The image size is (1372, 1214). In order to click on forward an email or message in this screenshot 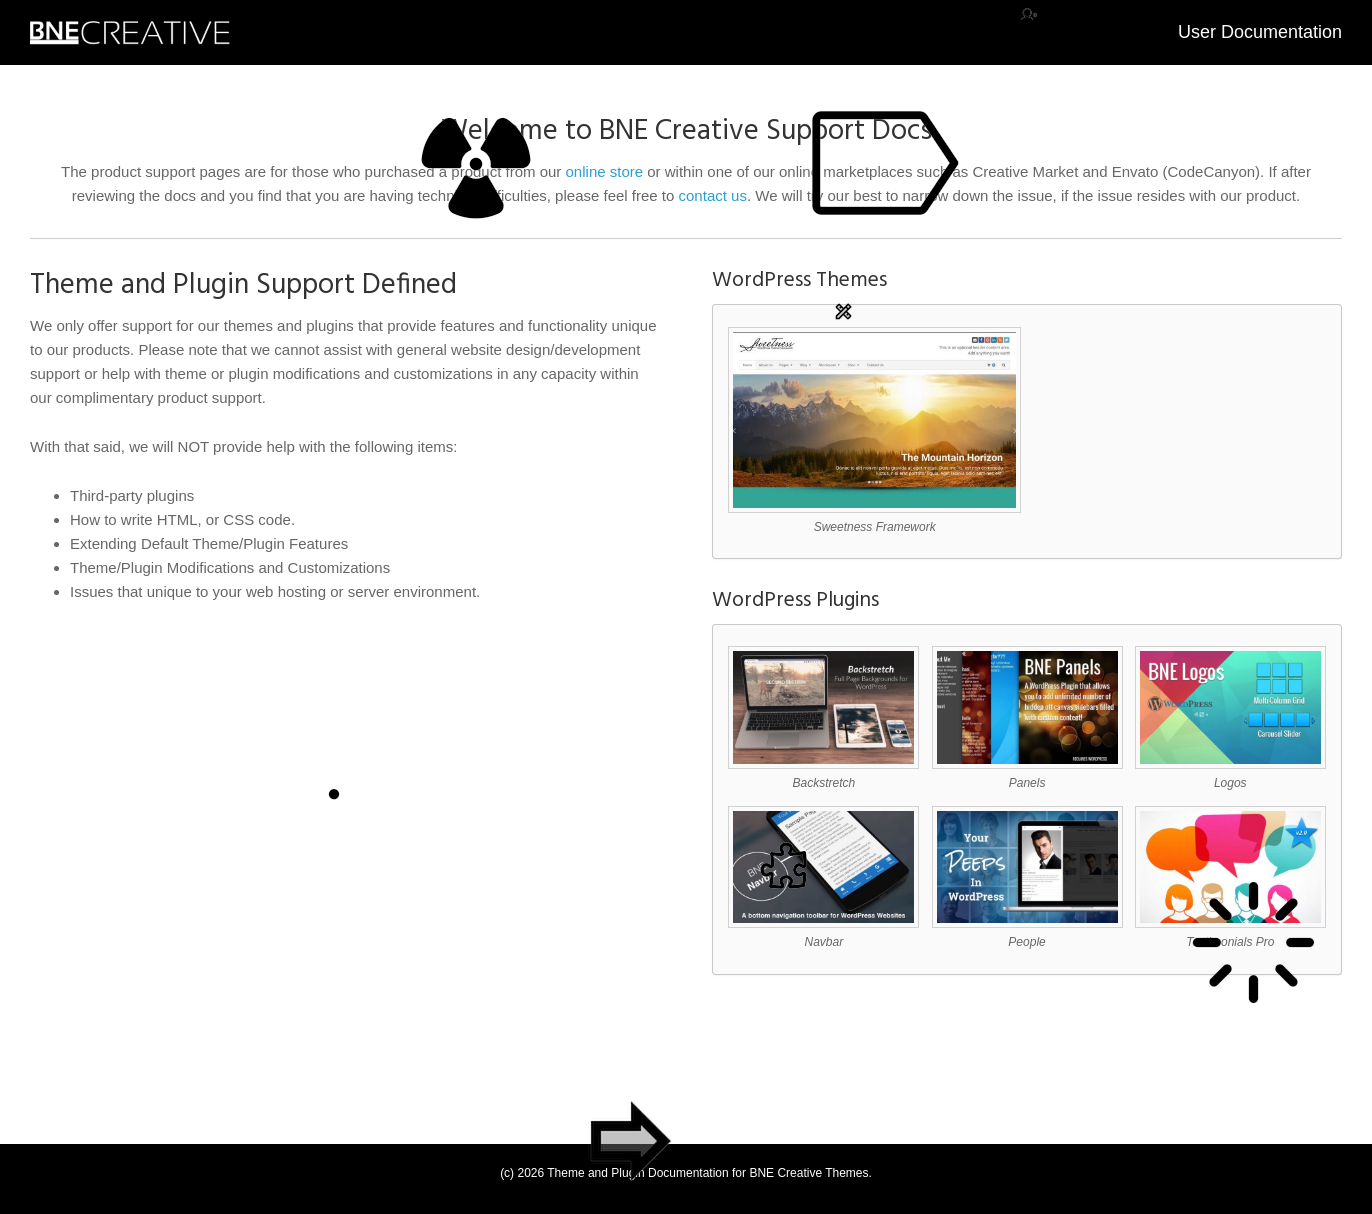, I will do `click(631, 1141)`.